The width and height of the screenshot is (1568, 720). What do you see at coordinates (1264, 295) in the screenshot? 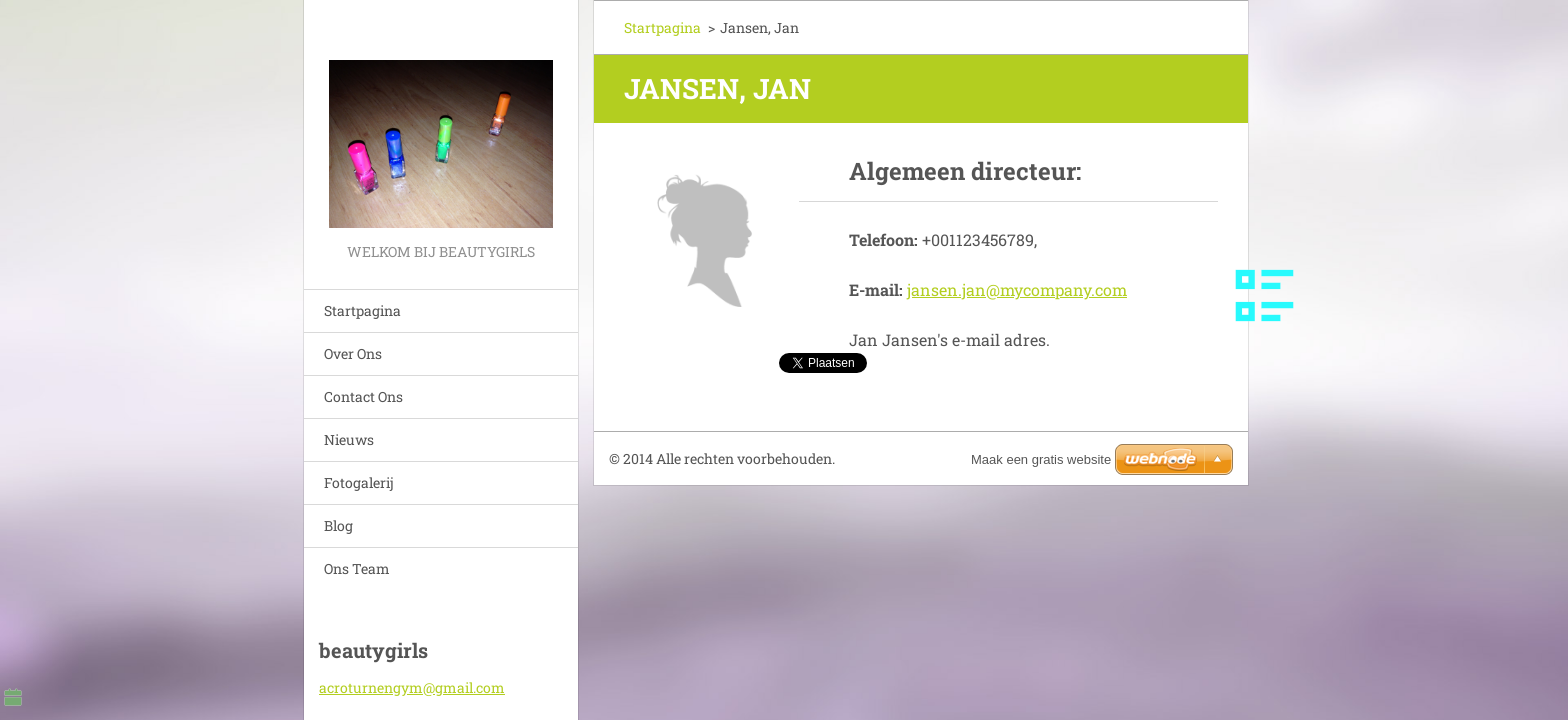
I see `view completed tasks in a checklist` at bounding box center [1264, 295].